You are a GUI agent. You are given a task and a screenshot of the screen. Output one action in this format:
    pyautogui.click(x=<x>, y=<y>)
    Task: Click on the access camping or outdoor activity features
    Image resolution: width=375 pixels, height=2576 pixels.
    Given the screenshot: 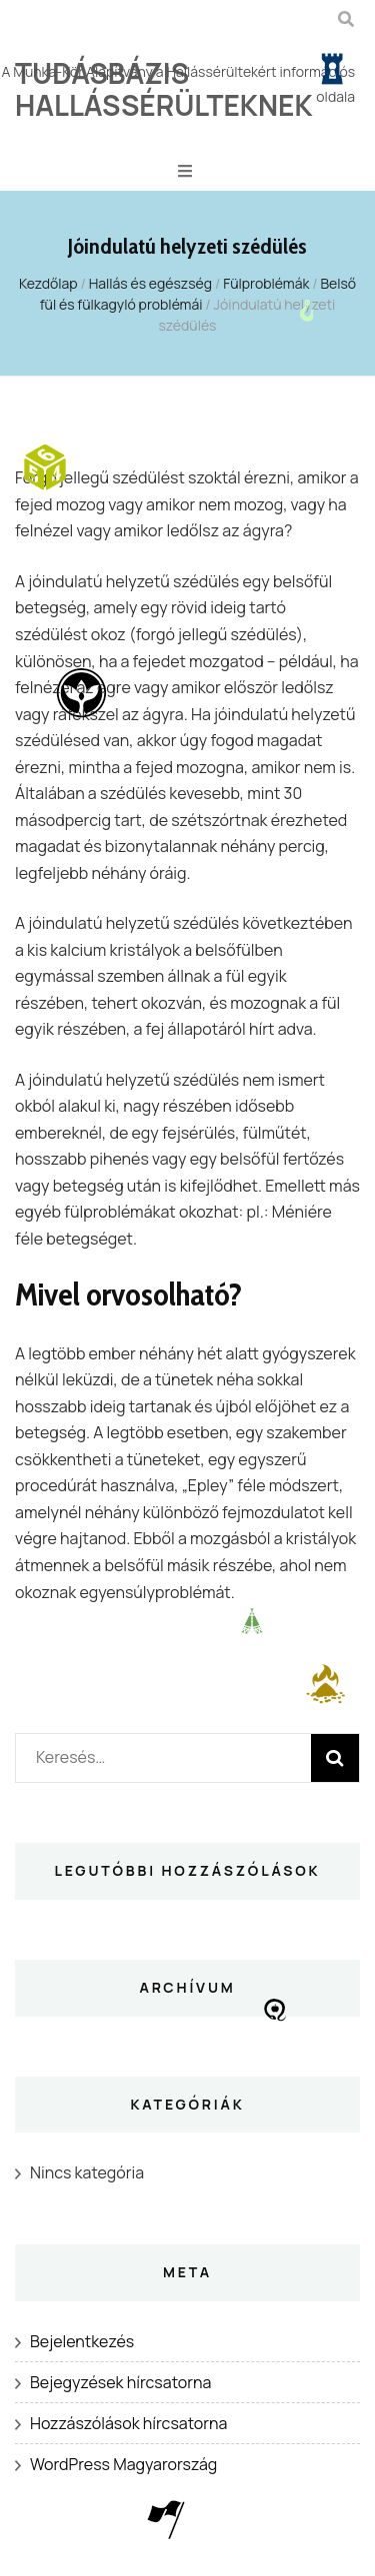 What is the action you would take?
    pyautogui.click(x=252, y=1621)
    